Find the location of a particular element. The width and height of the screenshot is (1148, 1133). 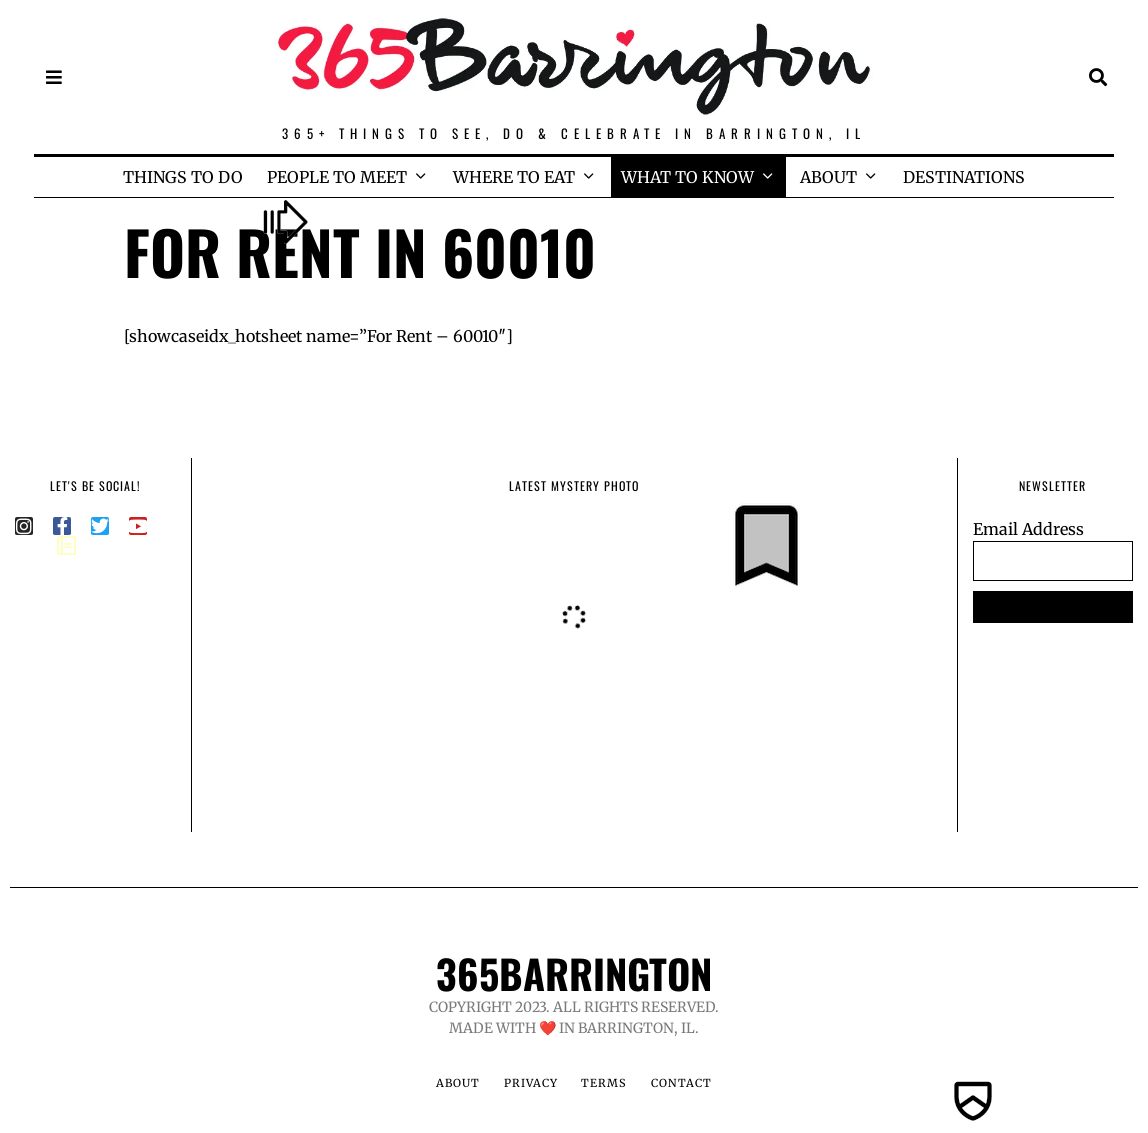

open your notebook or notes is located at coordinates (66, 545).